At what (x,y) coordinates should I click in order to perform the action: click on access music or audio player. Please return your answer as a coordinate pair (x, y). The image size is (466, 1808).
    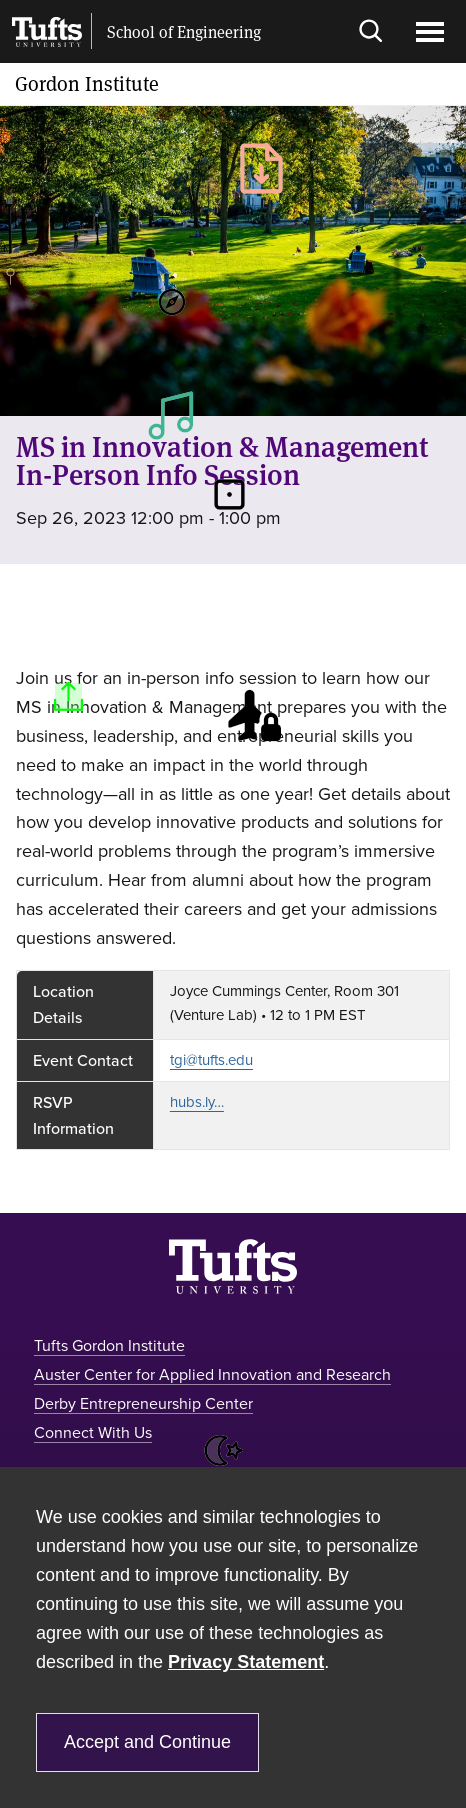
    Looking at the image, I should click on (173, 416).